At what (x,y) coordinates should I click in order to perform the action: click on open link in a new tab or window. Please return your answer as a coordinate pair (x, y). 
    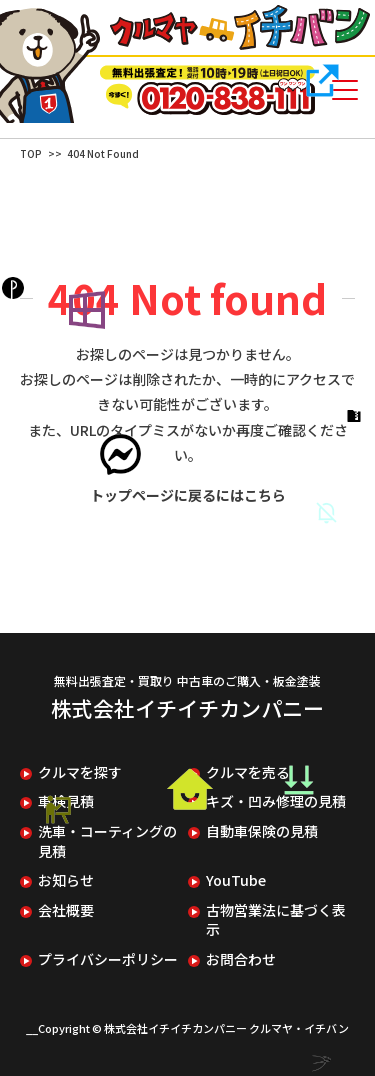
    Looking at the image, I should click on (322, 80).